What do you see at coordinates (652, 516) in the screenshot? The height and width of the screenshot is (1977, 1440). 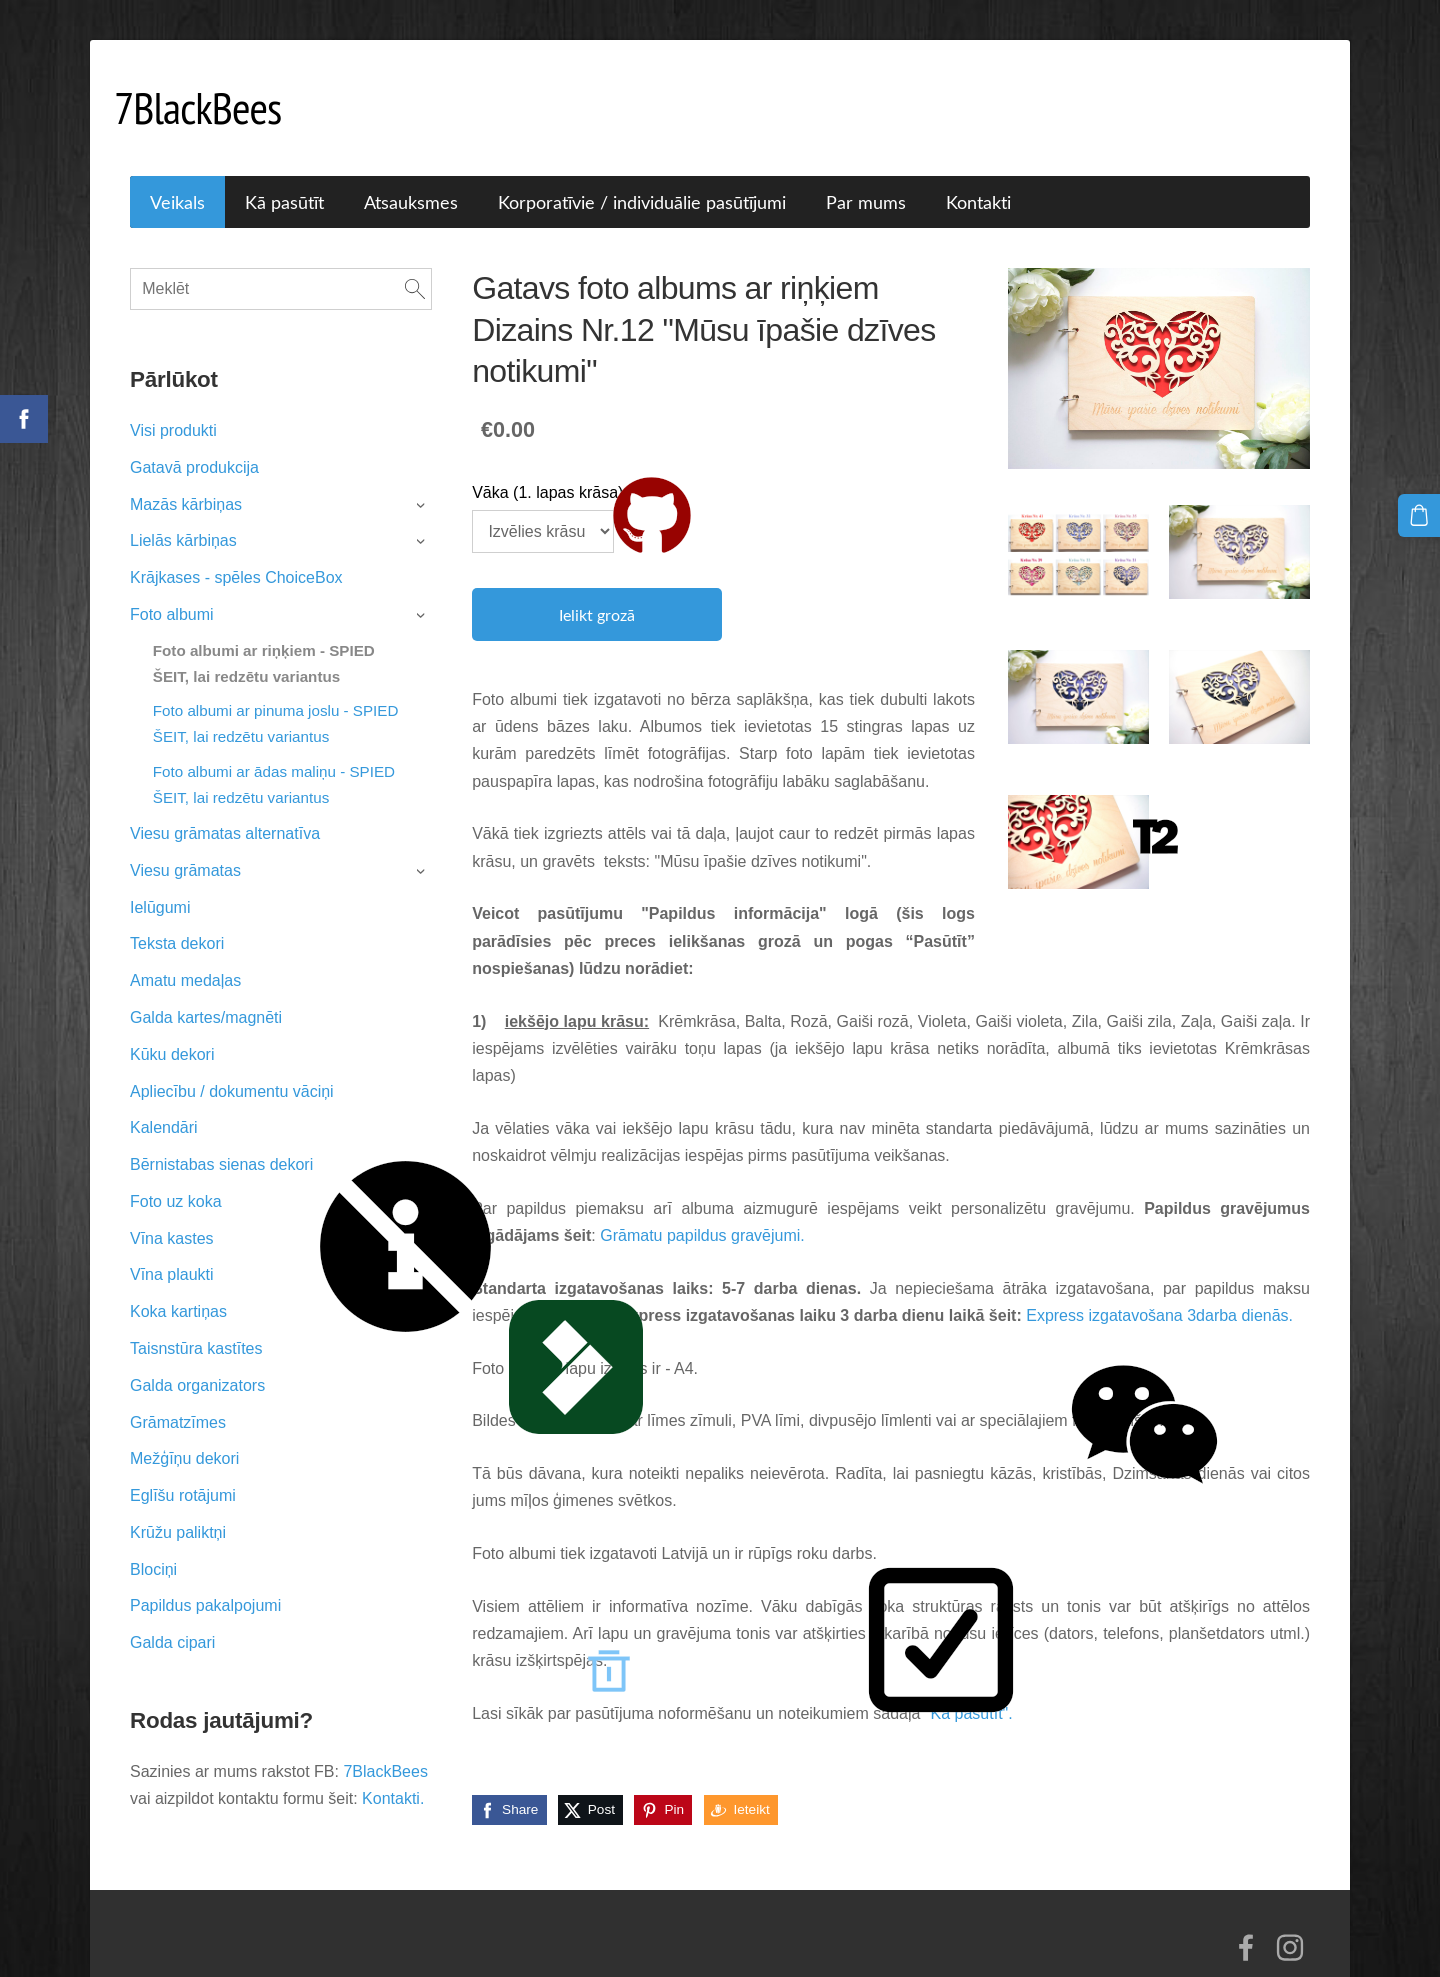 I see `link to GitHub repository` at bounding box center [652, 516].